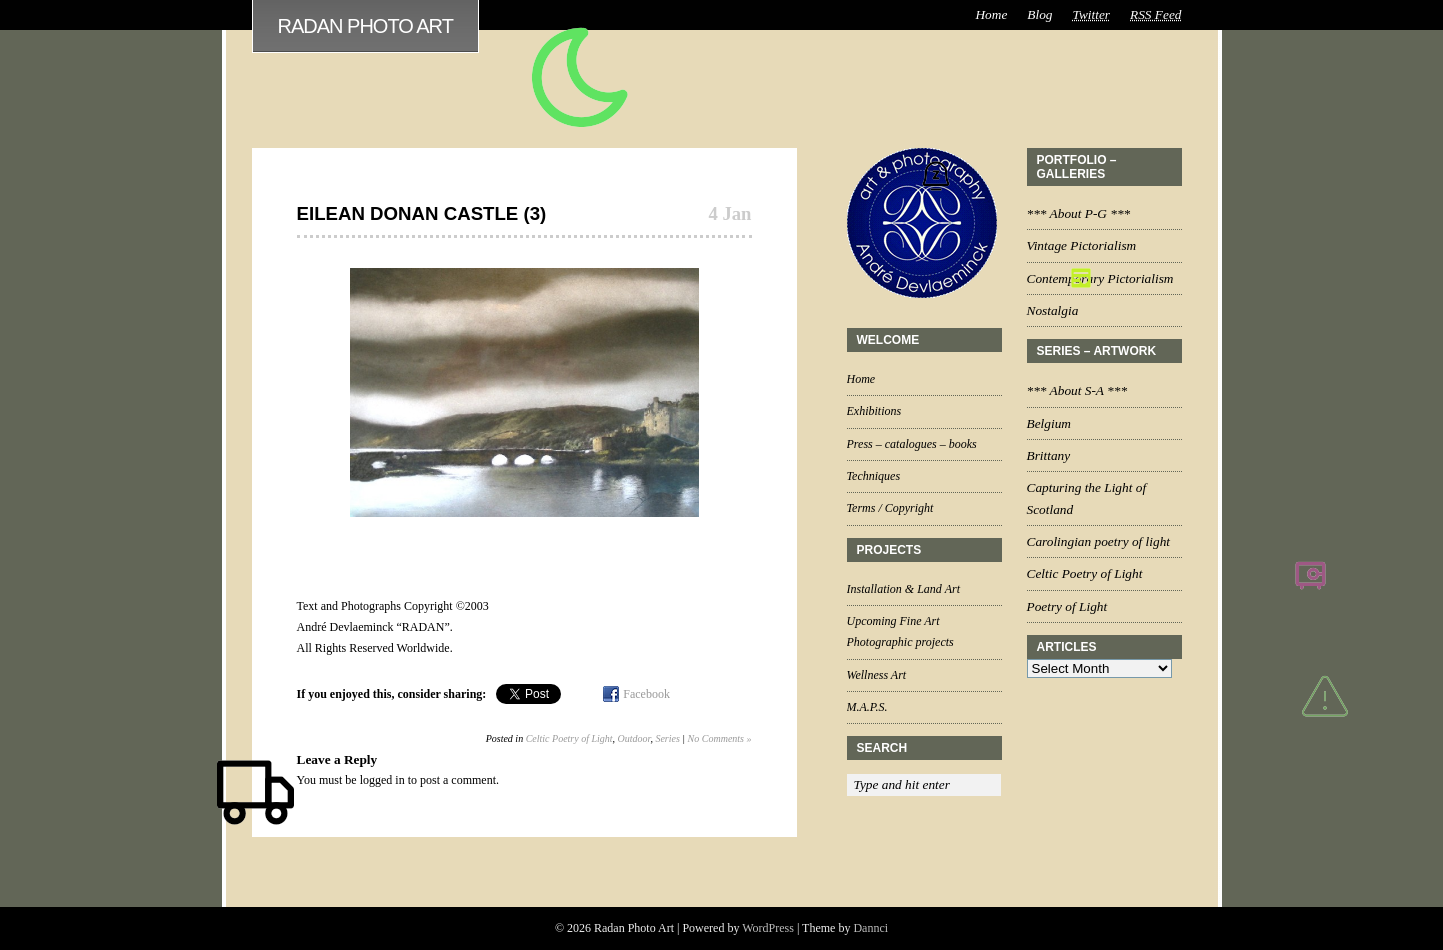  What do you see at coordinates (581, 77) in the screenshot?
I see `toggle dark mode` at bounding box center [581, 77].